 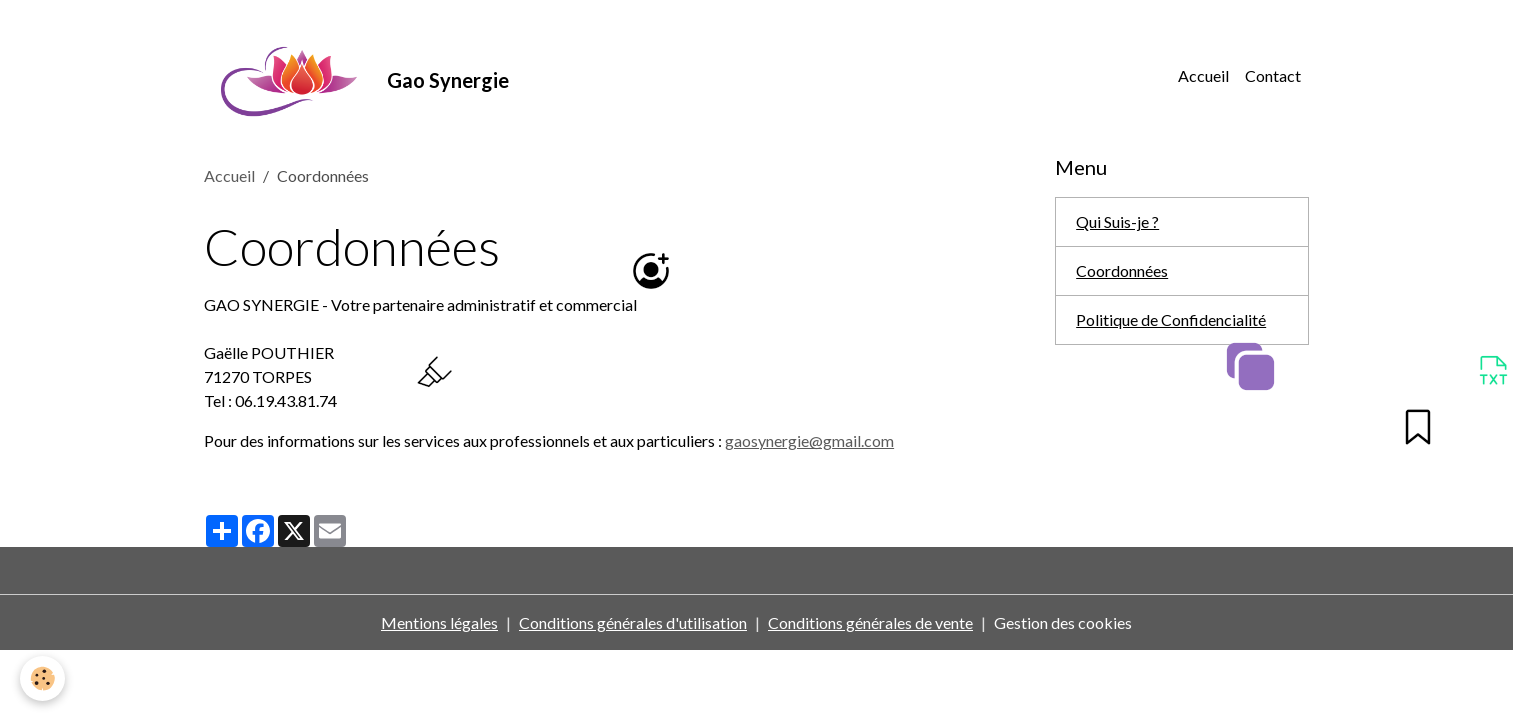 What do you see at coordinates (1493, 371) in the screenshot?
I see `open a text file` at bounding box center [1493, 371].